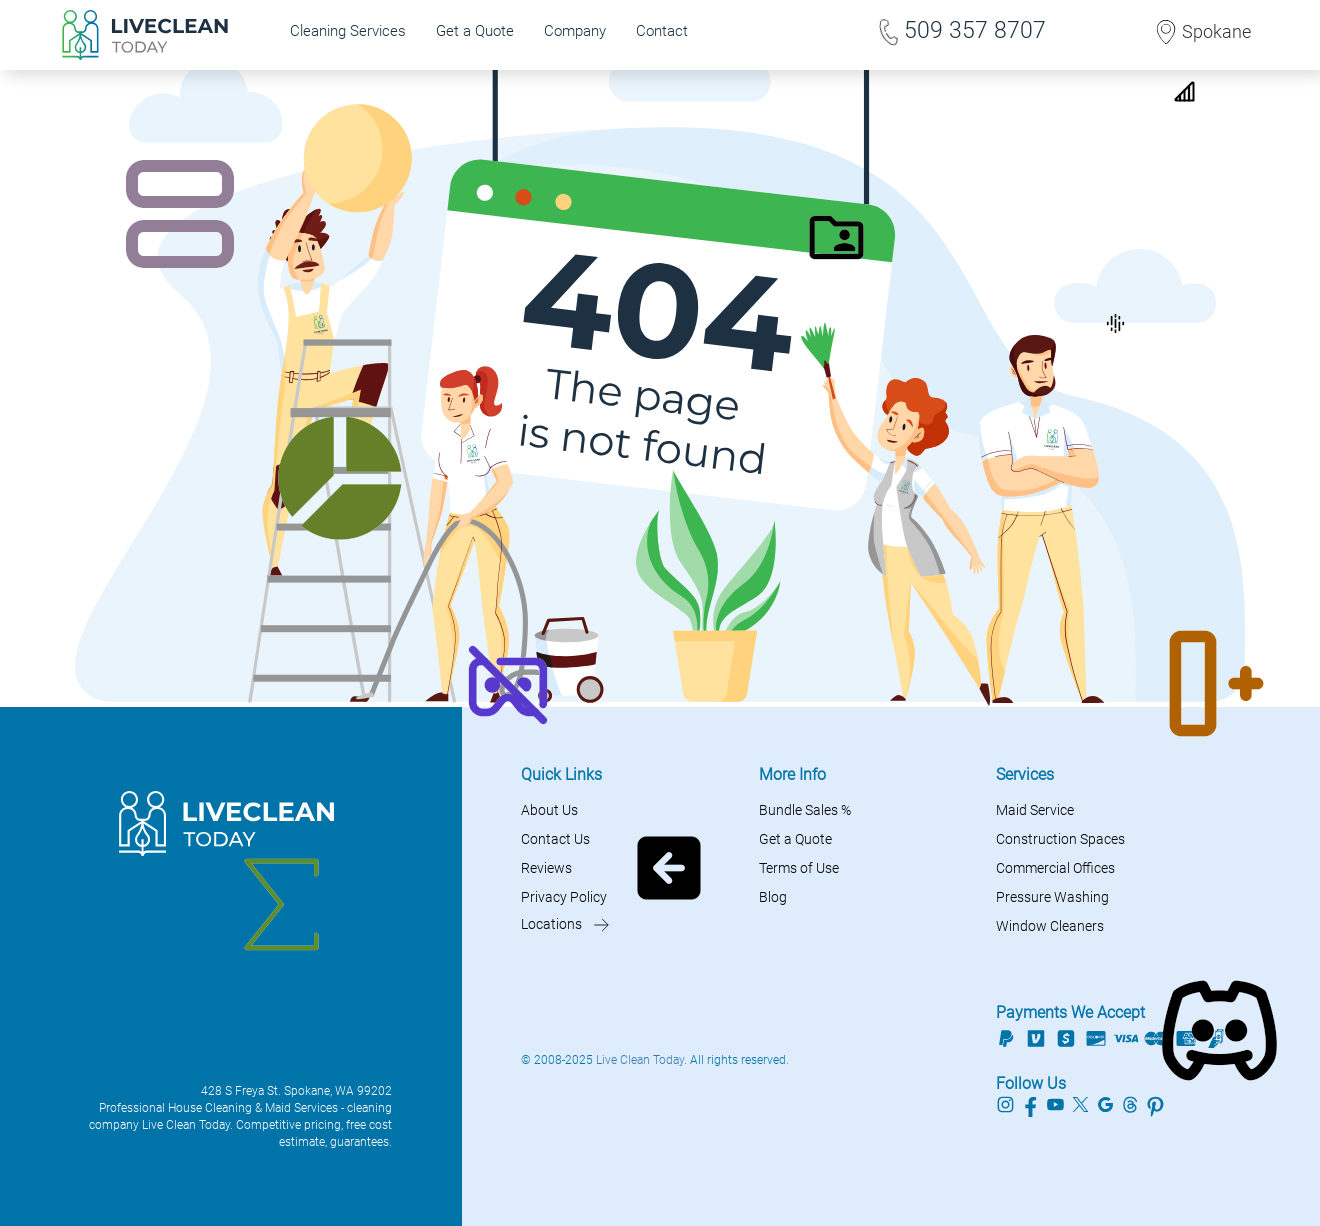  What do you see at coordinates (340, 478) in the screenshot?
I see `view data breakdown by category` at bounding box center [340, 478].